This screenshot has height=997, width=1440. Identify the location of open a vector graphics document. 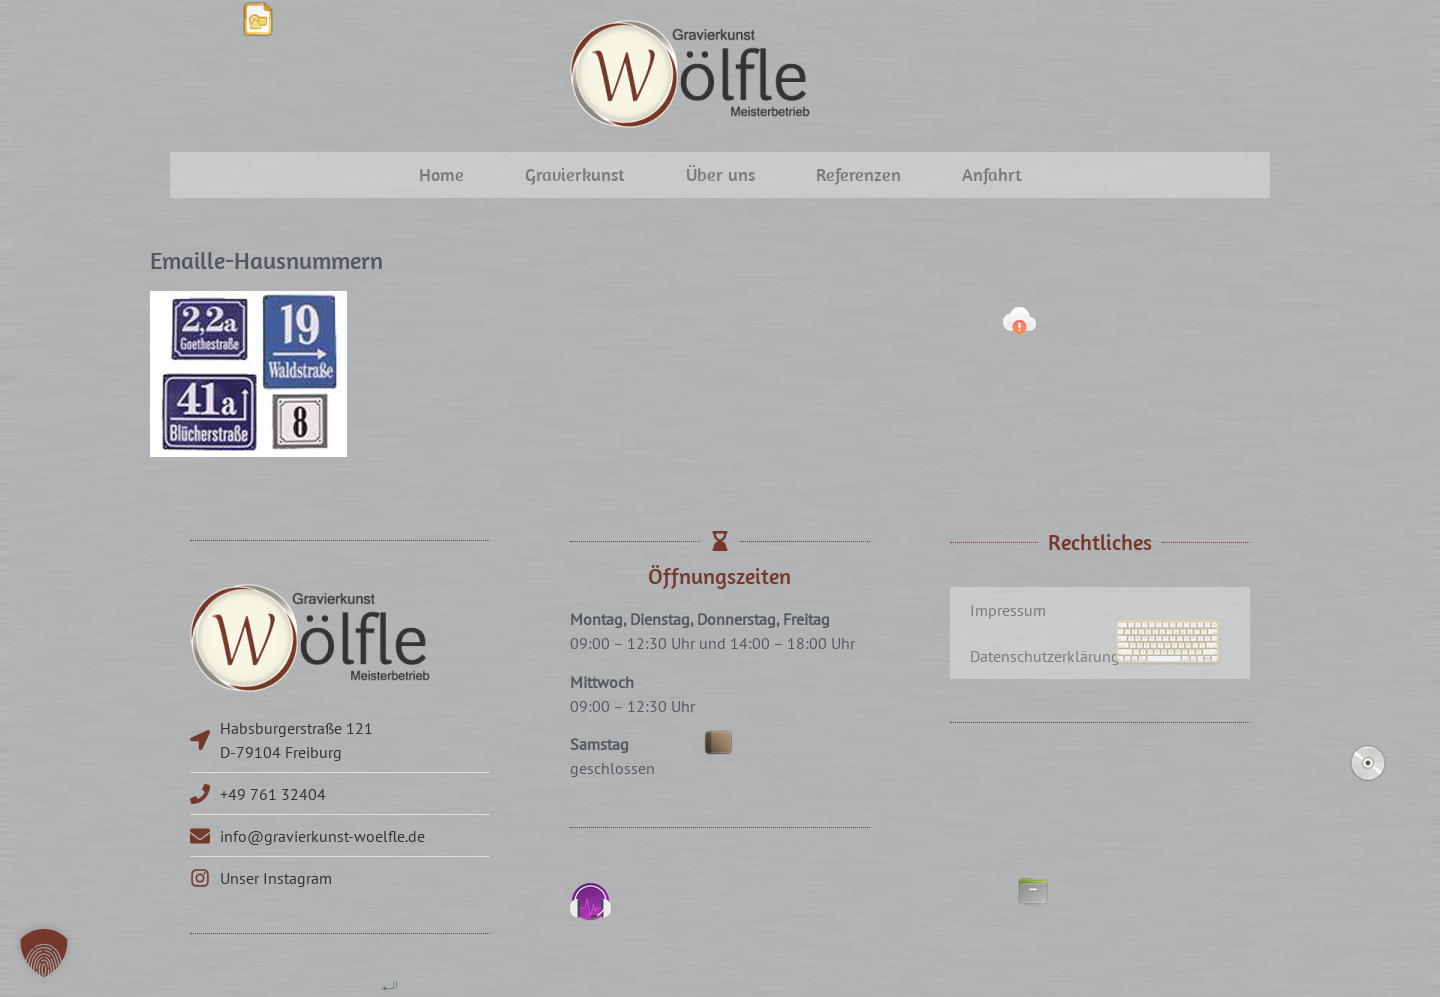
(258, 19).